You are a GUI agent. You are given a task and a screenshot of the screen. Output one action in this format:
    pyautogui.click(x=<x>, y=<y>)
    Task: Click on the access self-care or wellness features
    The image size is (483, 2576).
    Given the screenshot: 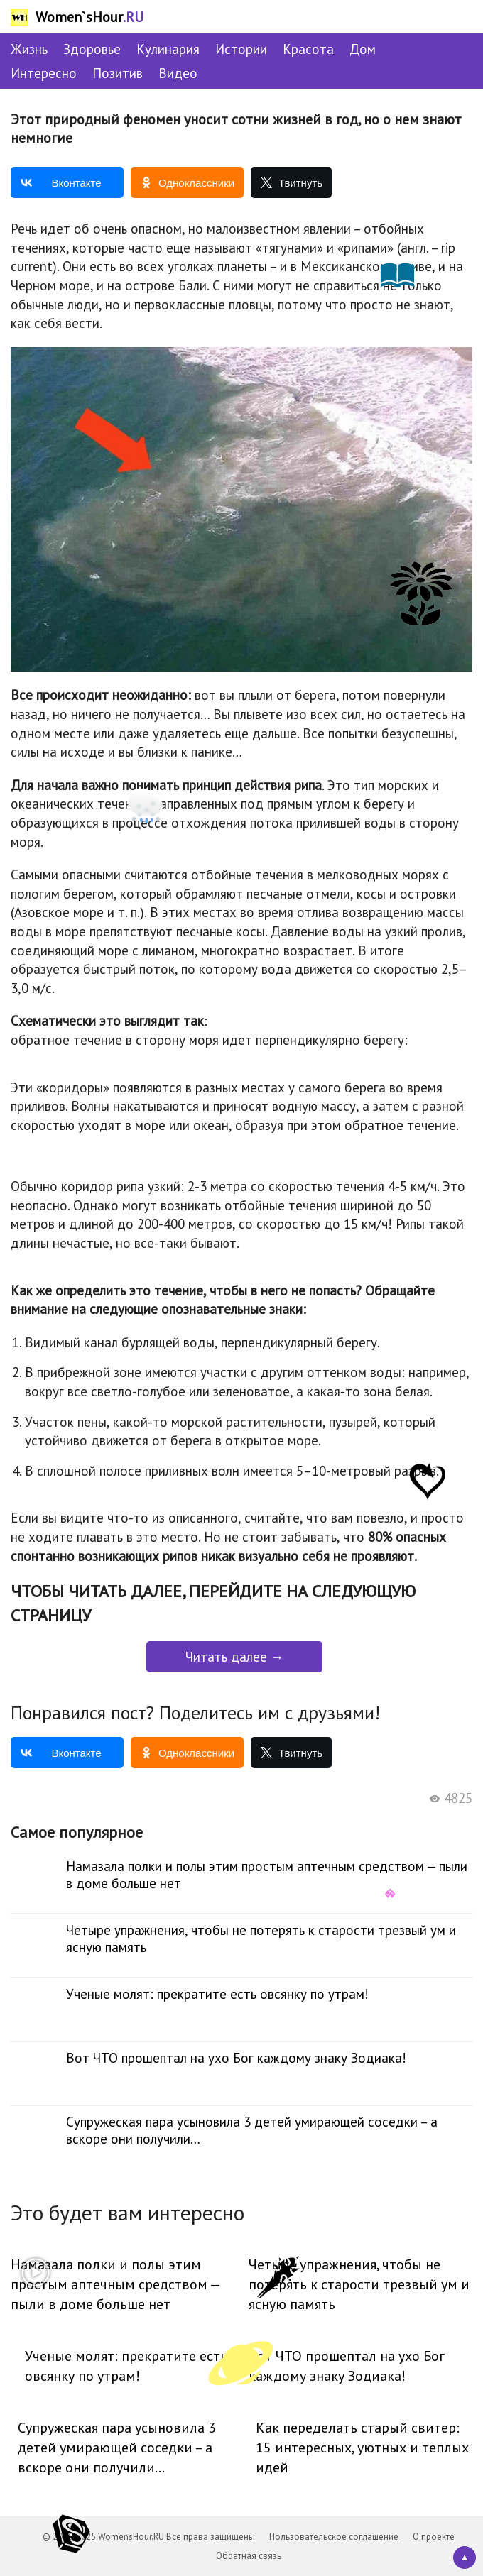 What is the action you would take?
    pyautogui.click(x=428, y=1481)
    